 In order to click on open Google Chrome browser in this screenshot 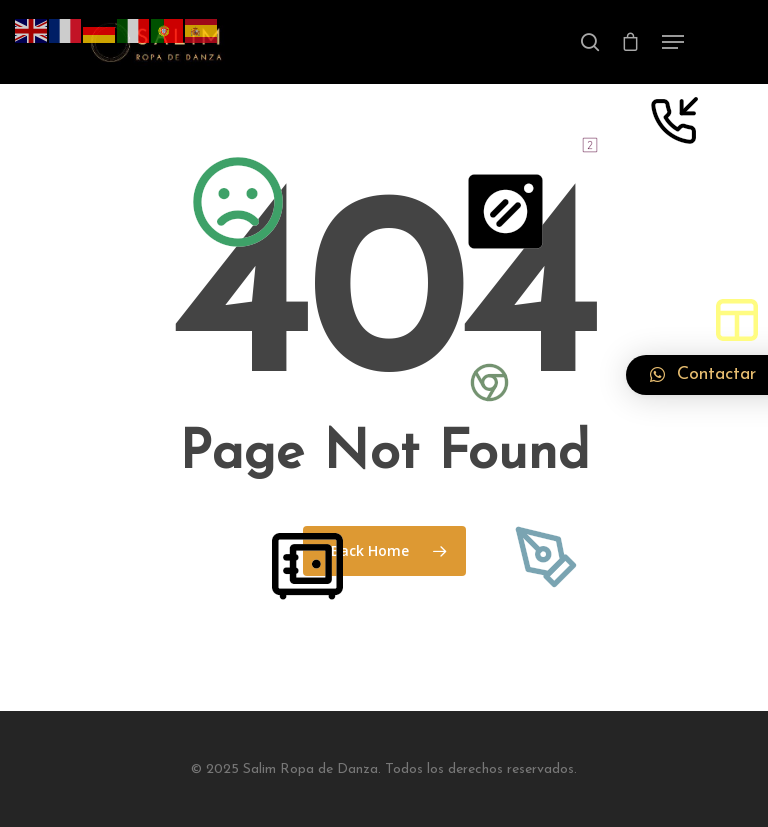, I will do `click(489, 382)`.